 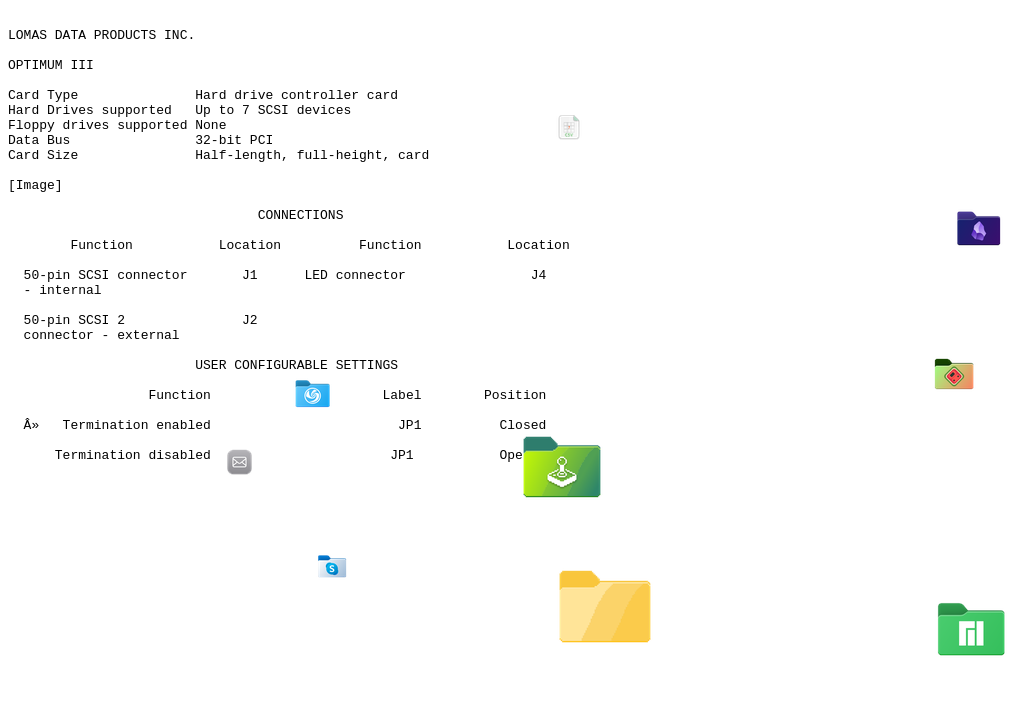 What do you see at coordinates (978, 229) in the screenshot?
I see `open obsidian vault folder` at bounding box center [978, 229].